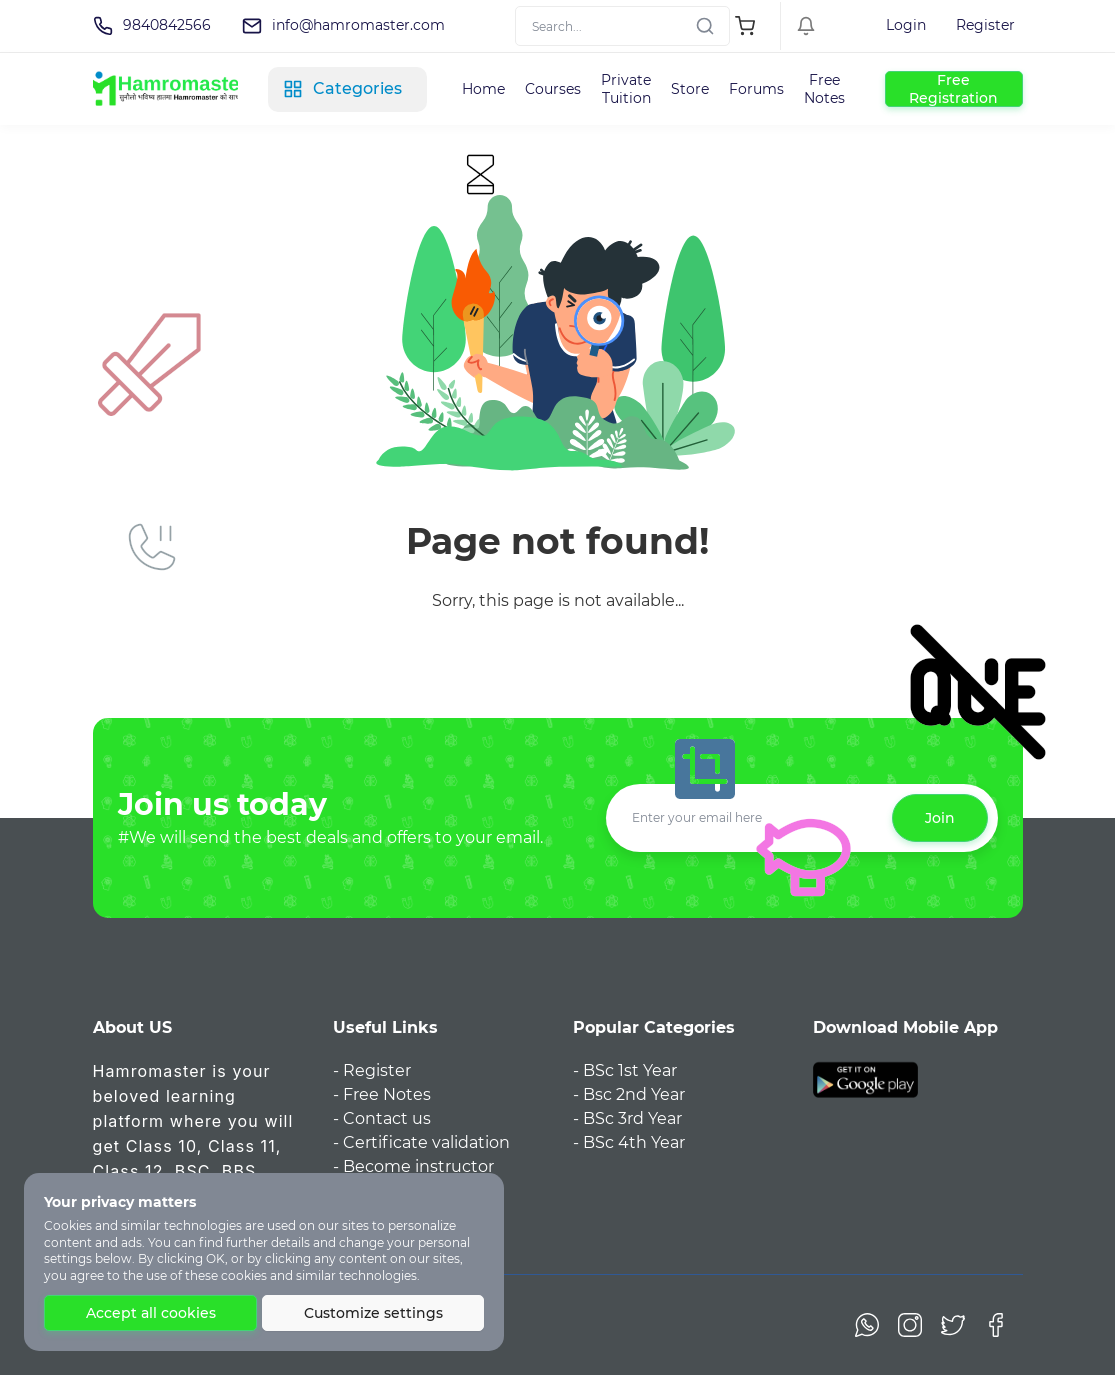  I want to click on airship or blimp transportation option, so click(803, 857).